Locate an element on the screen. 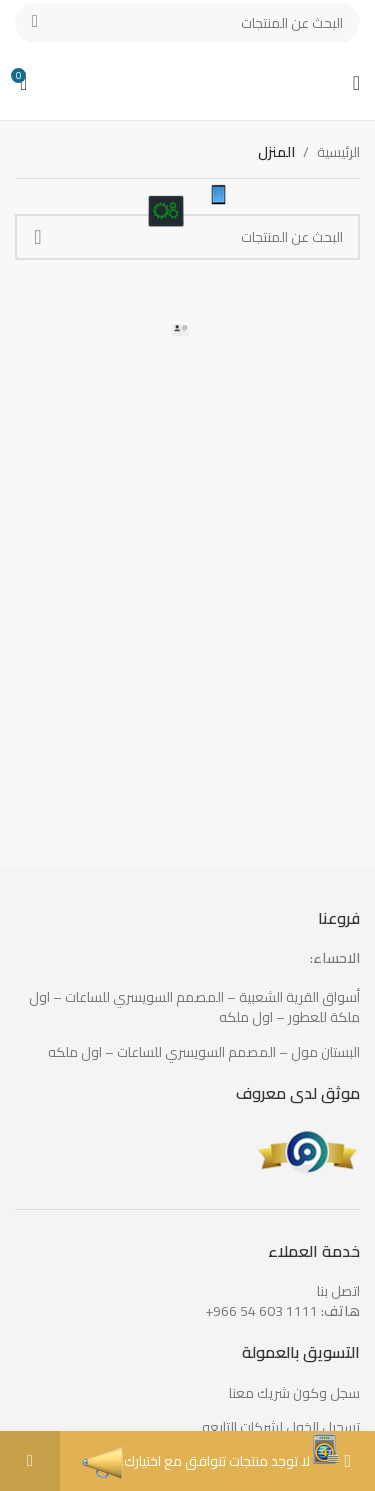 This screenshot has width=375, height=1491. locked RAID 4 storage array is located at coordinates (324, 1448).